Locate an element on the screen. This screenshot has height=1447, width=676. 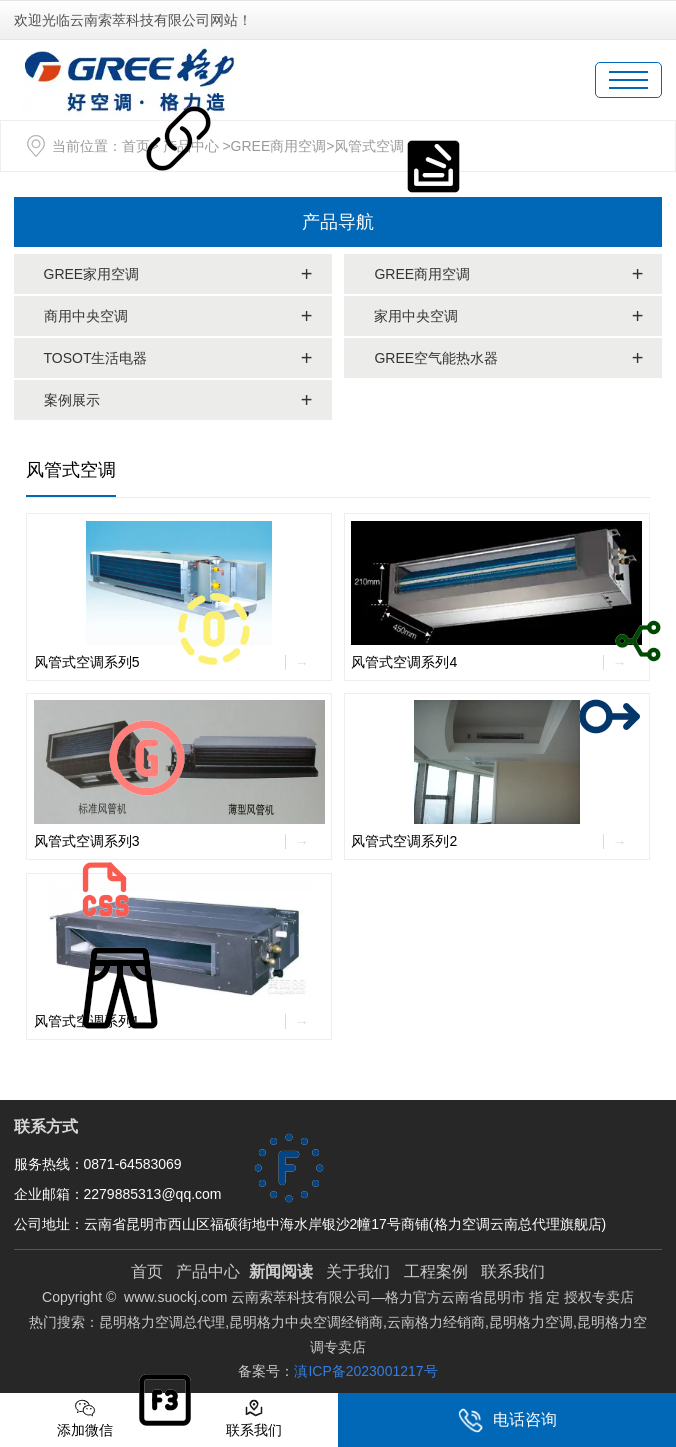
swipe right to continue or proceed is located at coordinates (609, 716).